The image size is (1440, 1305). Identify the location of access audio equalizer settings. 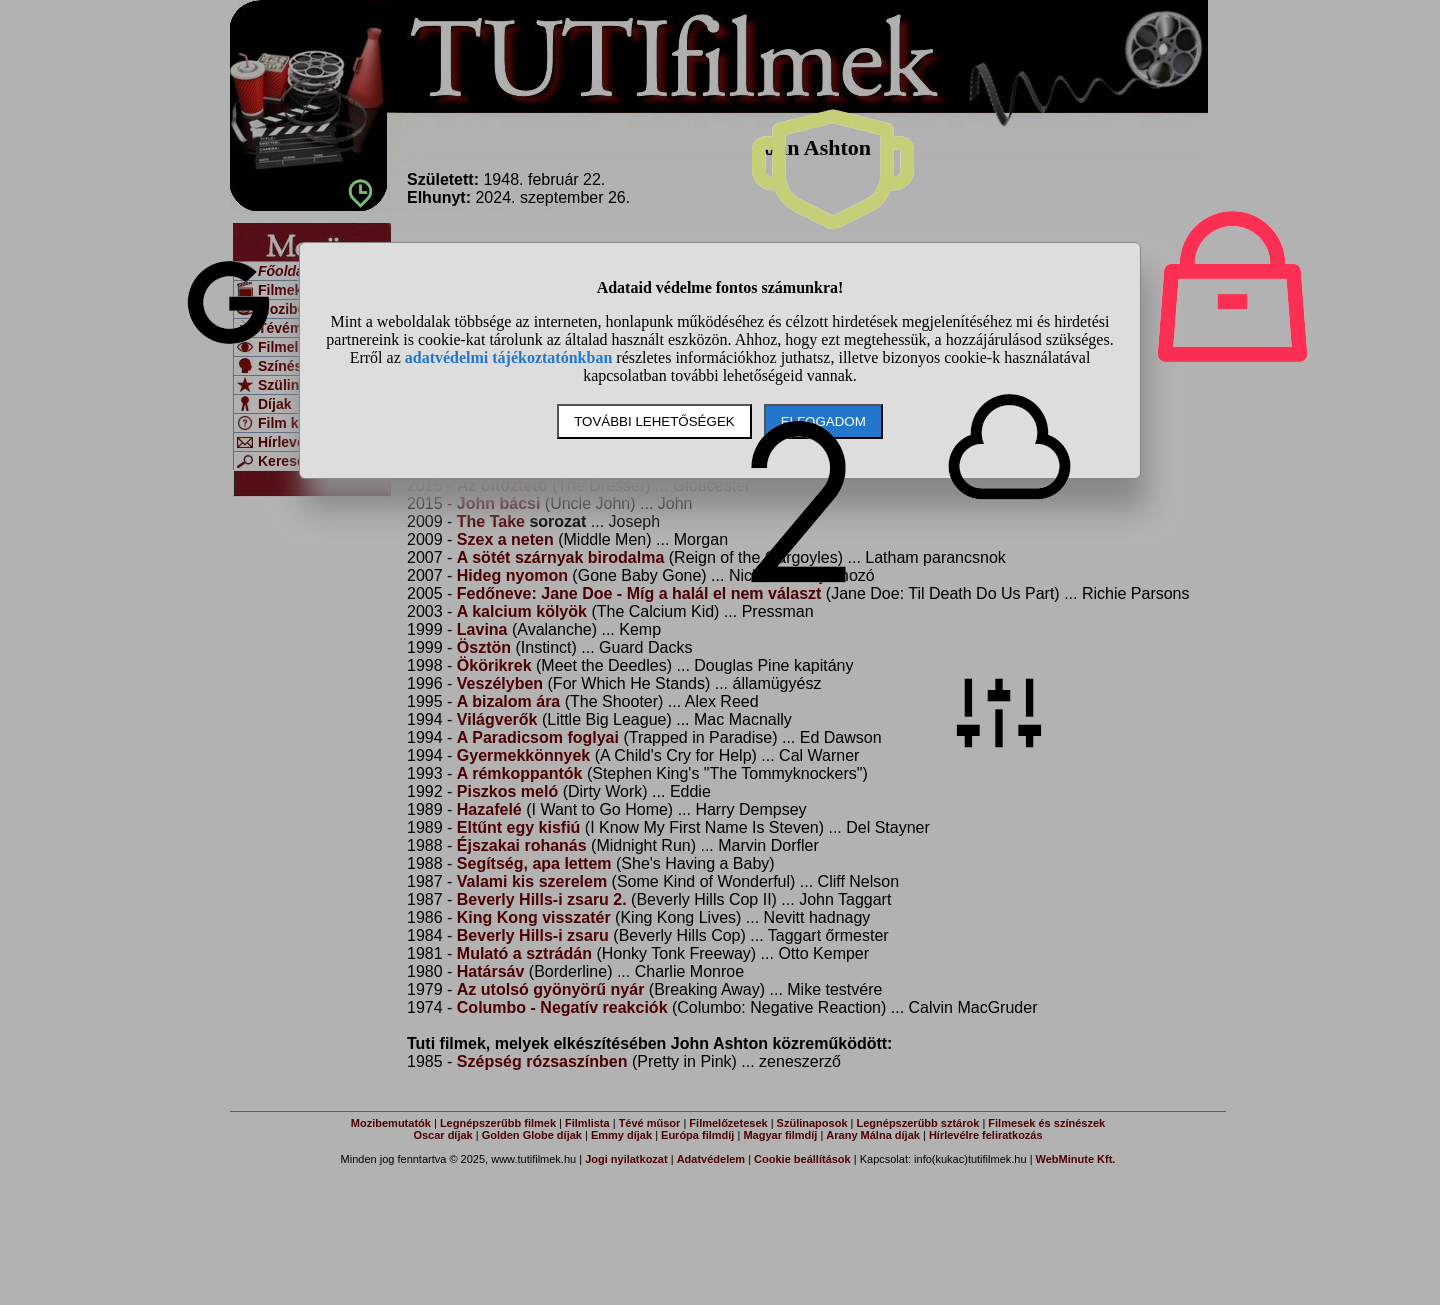
(999, 713).